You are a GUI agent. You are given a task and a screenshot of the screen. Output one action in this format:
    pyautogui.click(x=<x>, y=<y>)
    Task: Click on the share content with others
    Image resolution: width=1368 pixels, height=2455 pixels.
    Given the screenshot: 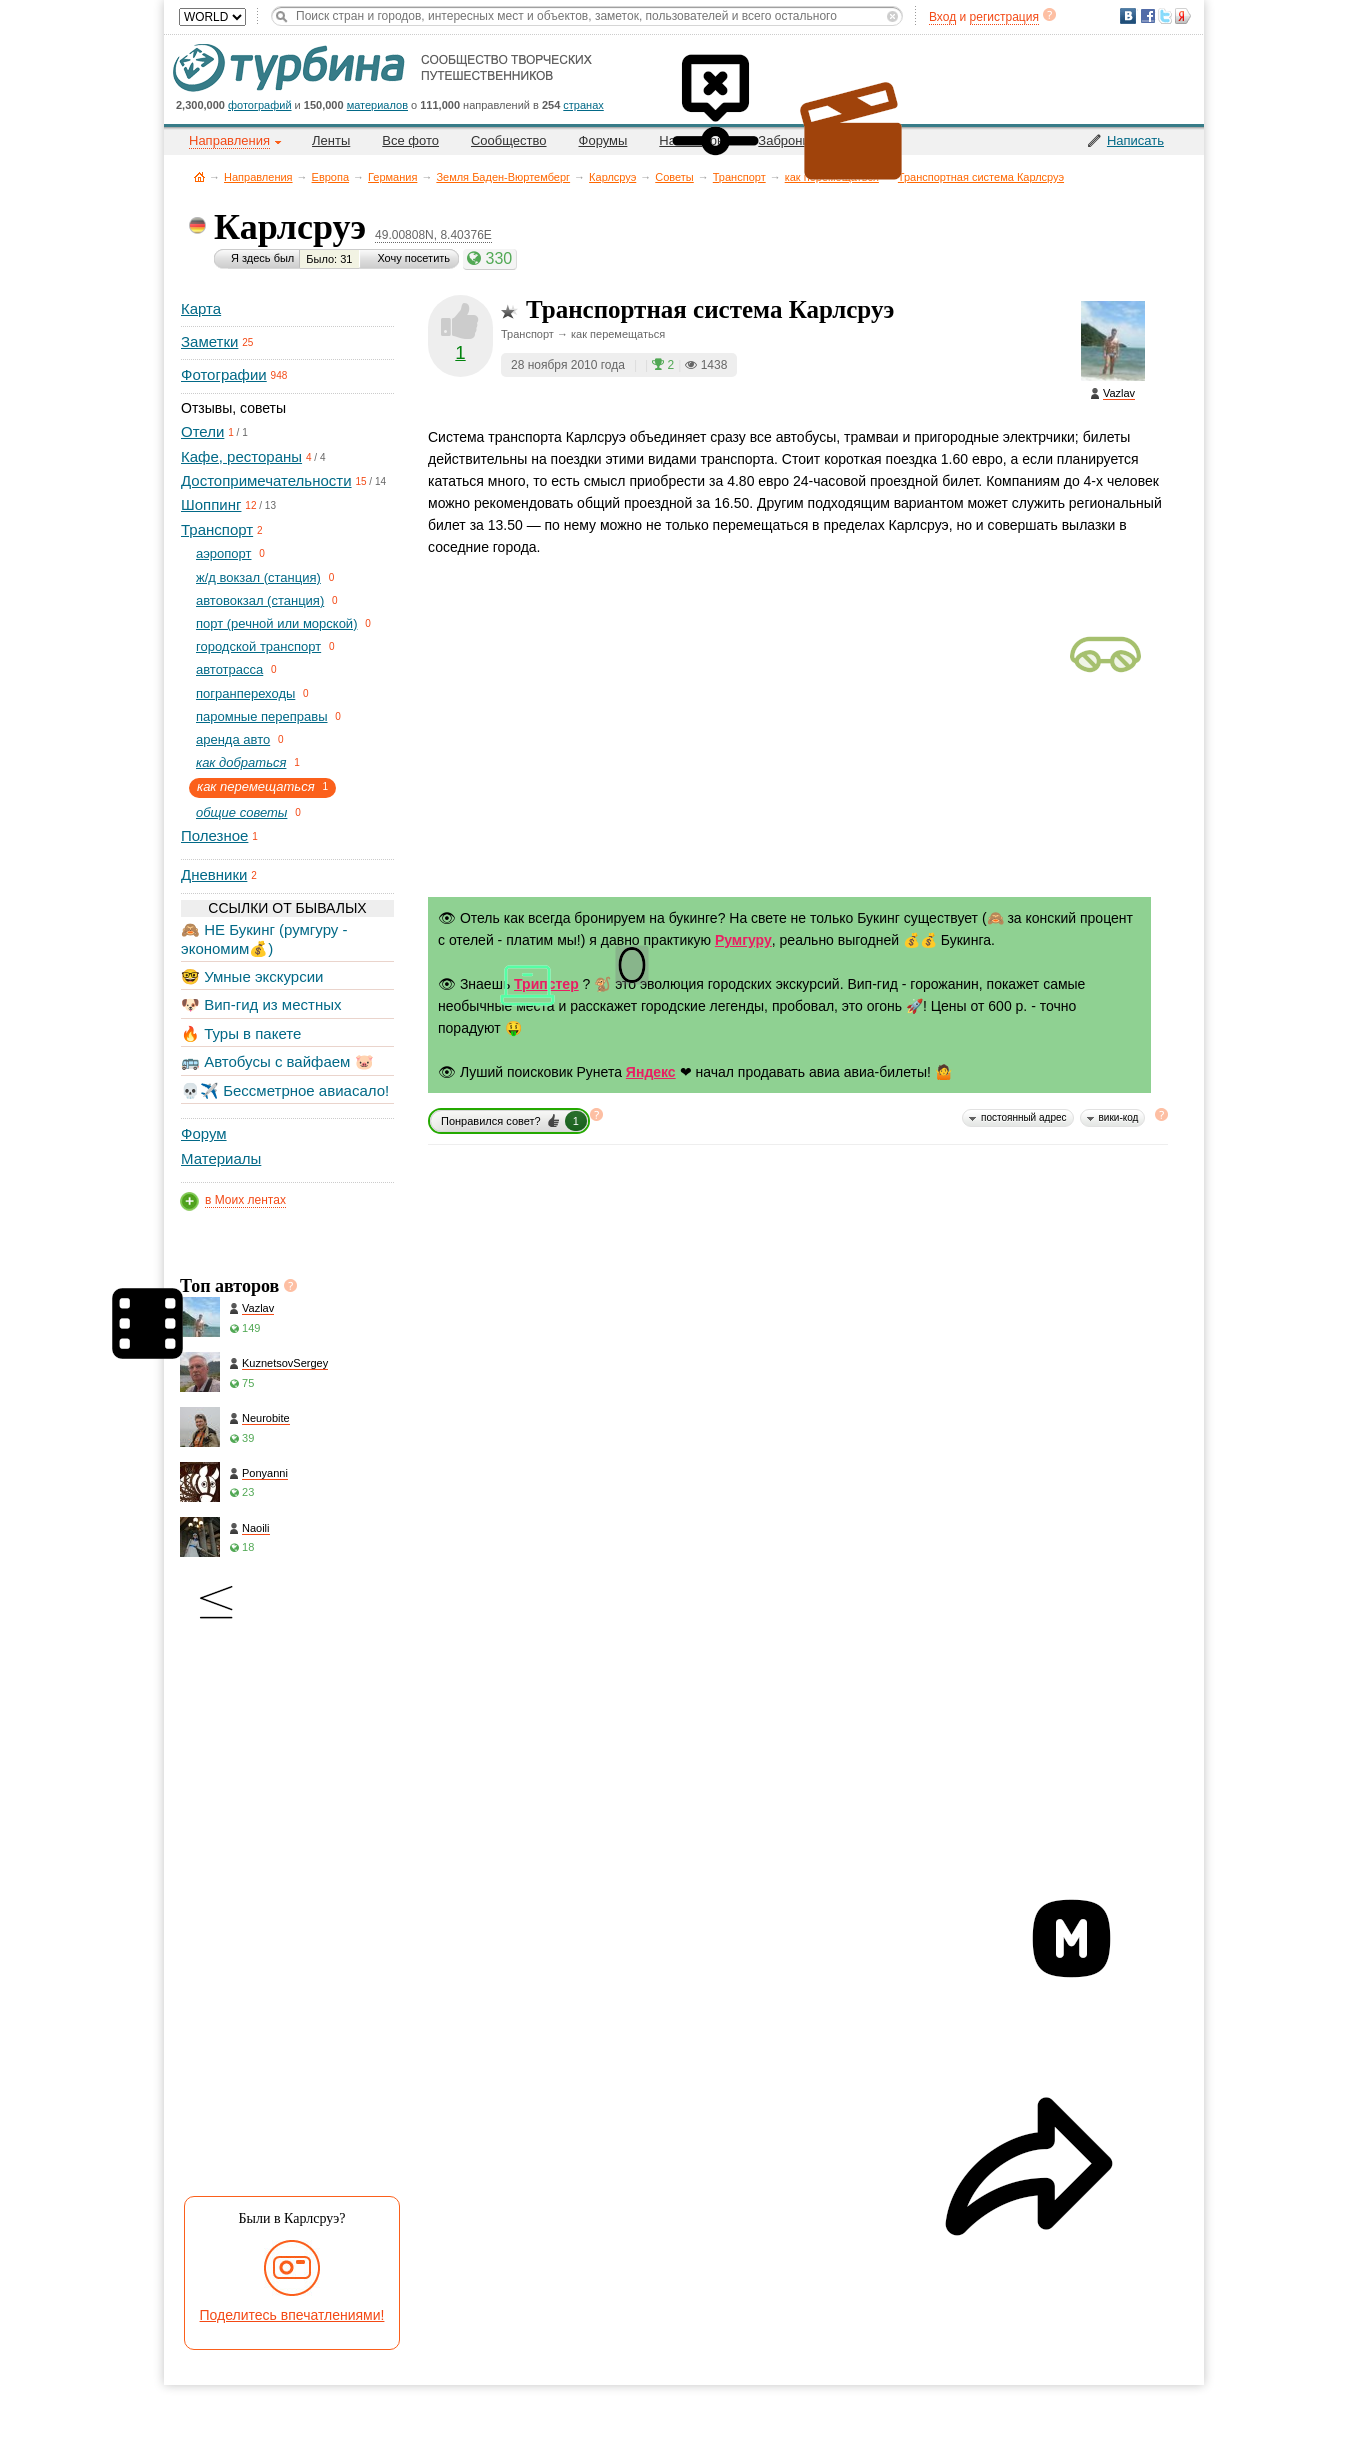 What is the action you would take?
    pyautogui.click(x=1029, y=2175)
    